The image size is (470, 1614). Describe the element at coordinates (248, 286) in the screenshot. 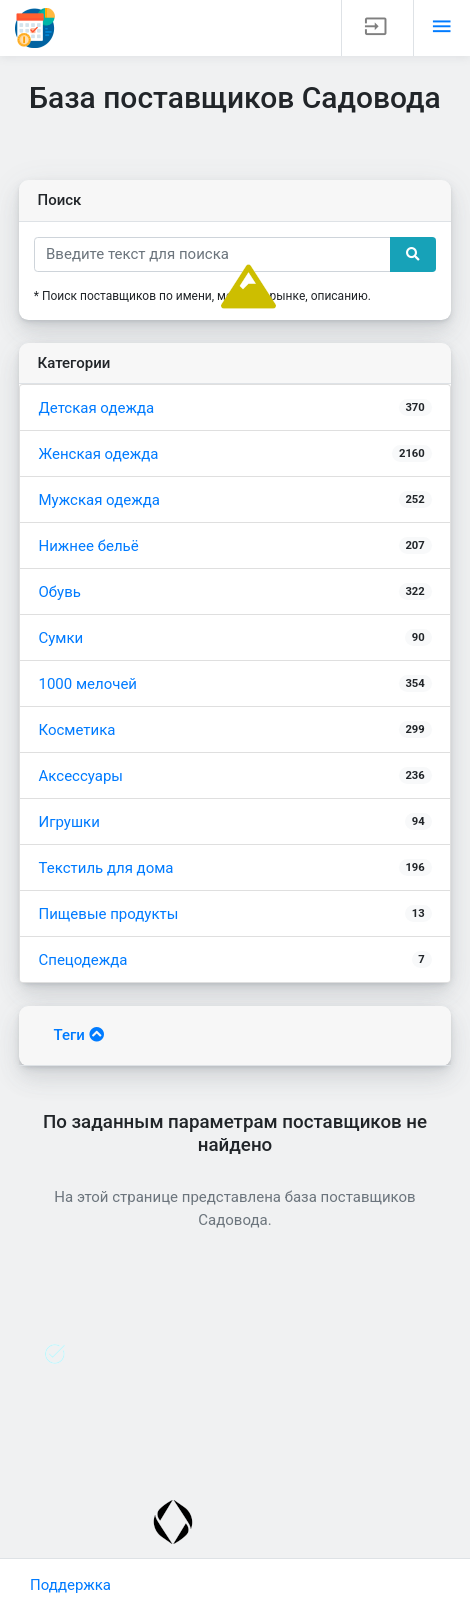

I see `snowpack javascript build tool logo` at that location.